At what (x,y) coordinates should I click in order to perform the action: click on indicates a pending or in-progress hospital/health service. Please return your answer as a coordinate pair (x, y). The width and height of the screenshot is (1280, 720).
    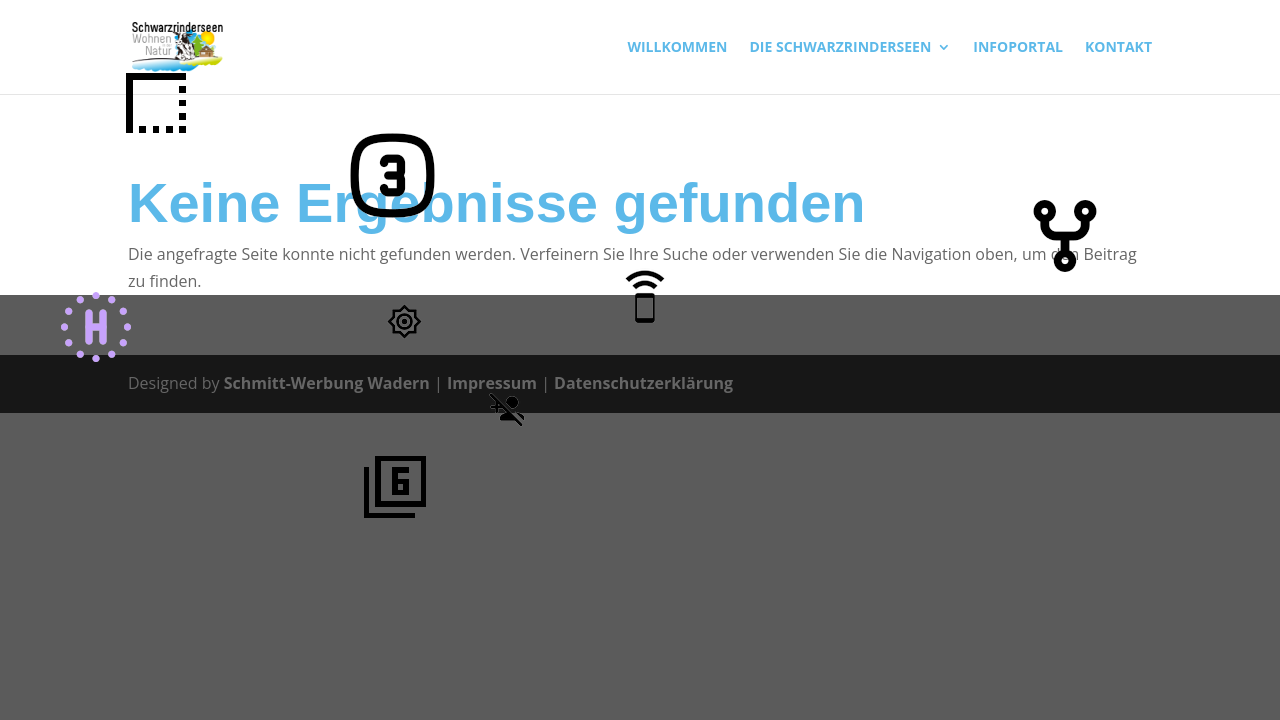
    Looking at the image, I should click on (96, 327).